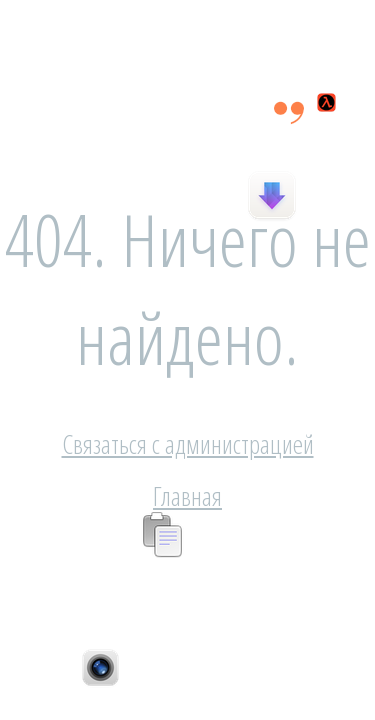  I want to click on paste copied content from clipboard, so click(162, 534).